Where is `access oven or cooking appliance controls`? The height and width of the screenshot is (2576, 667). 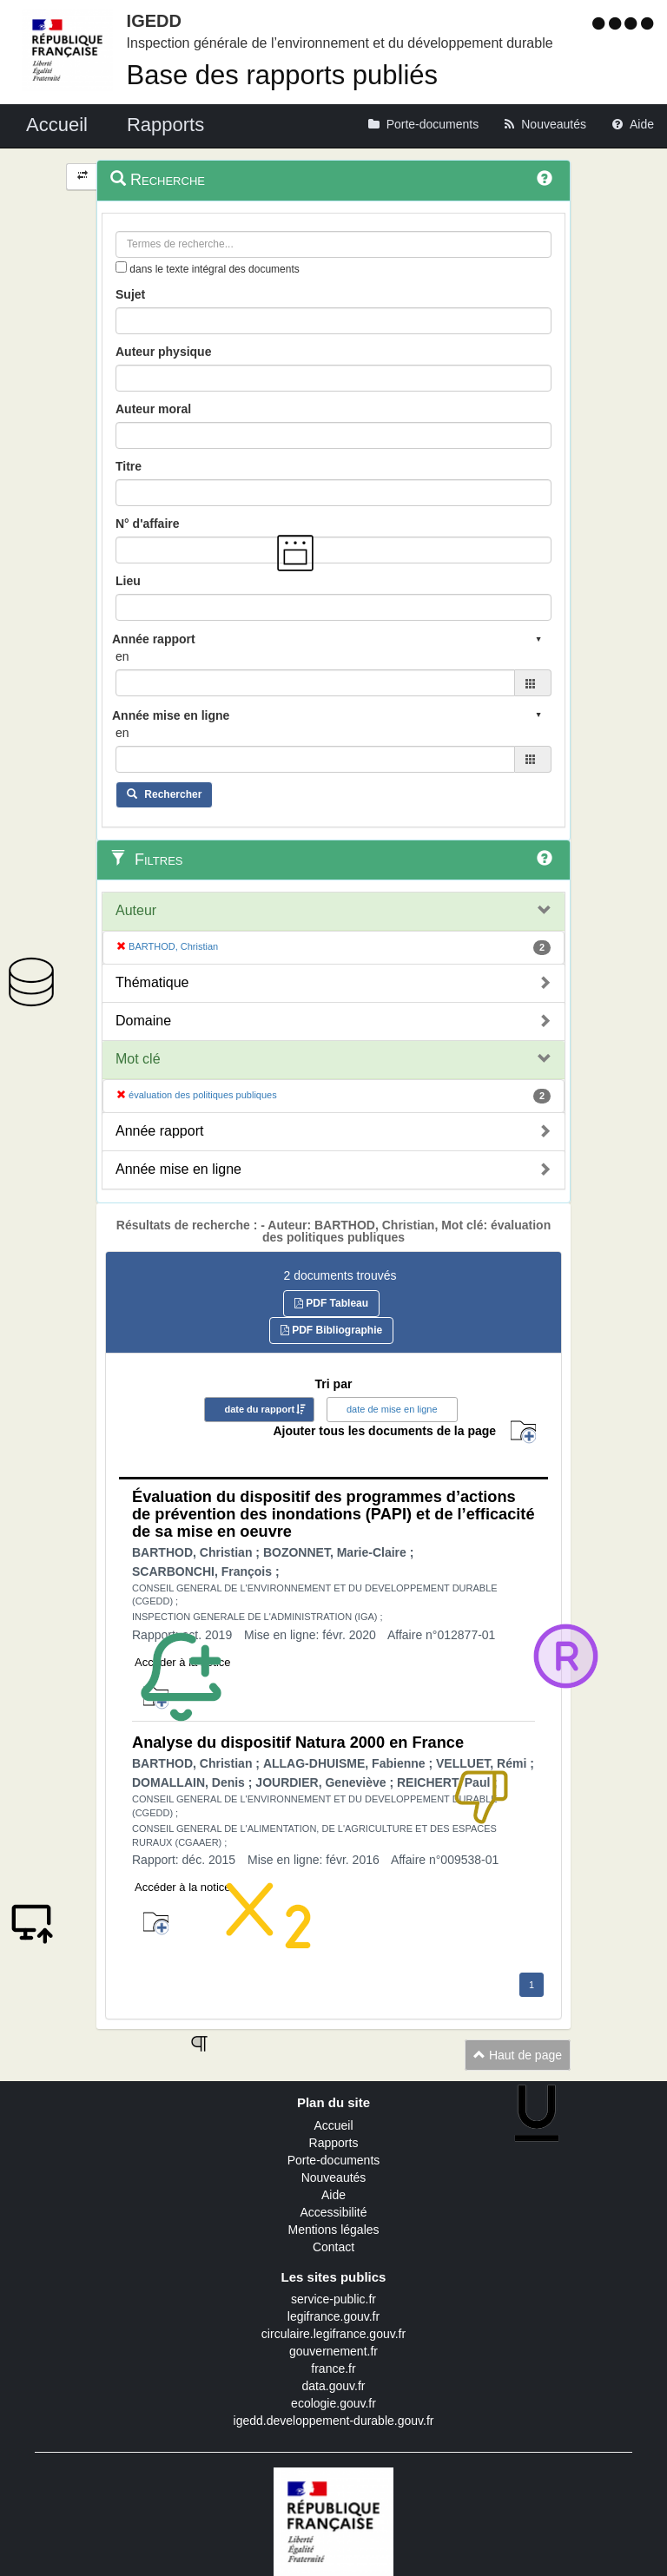
access oven or cooking appliance controls is located at coordinates (295, 553).